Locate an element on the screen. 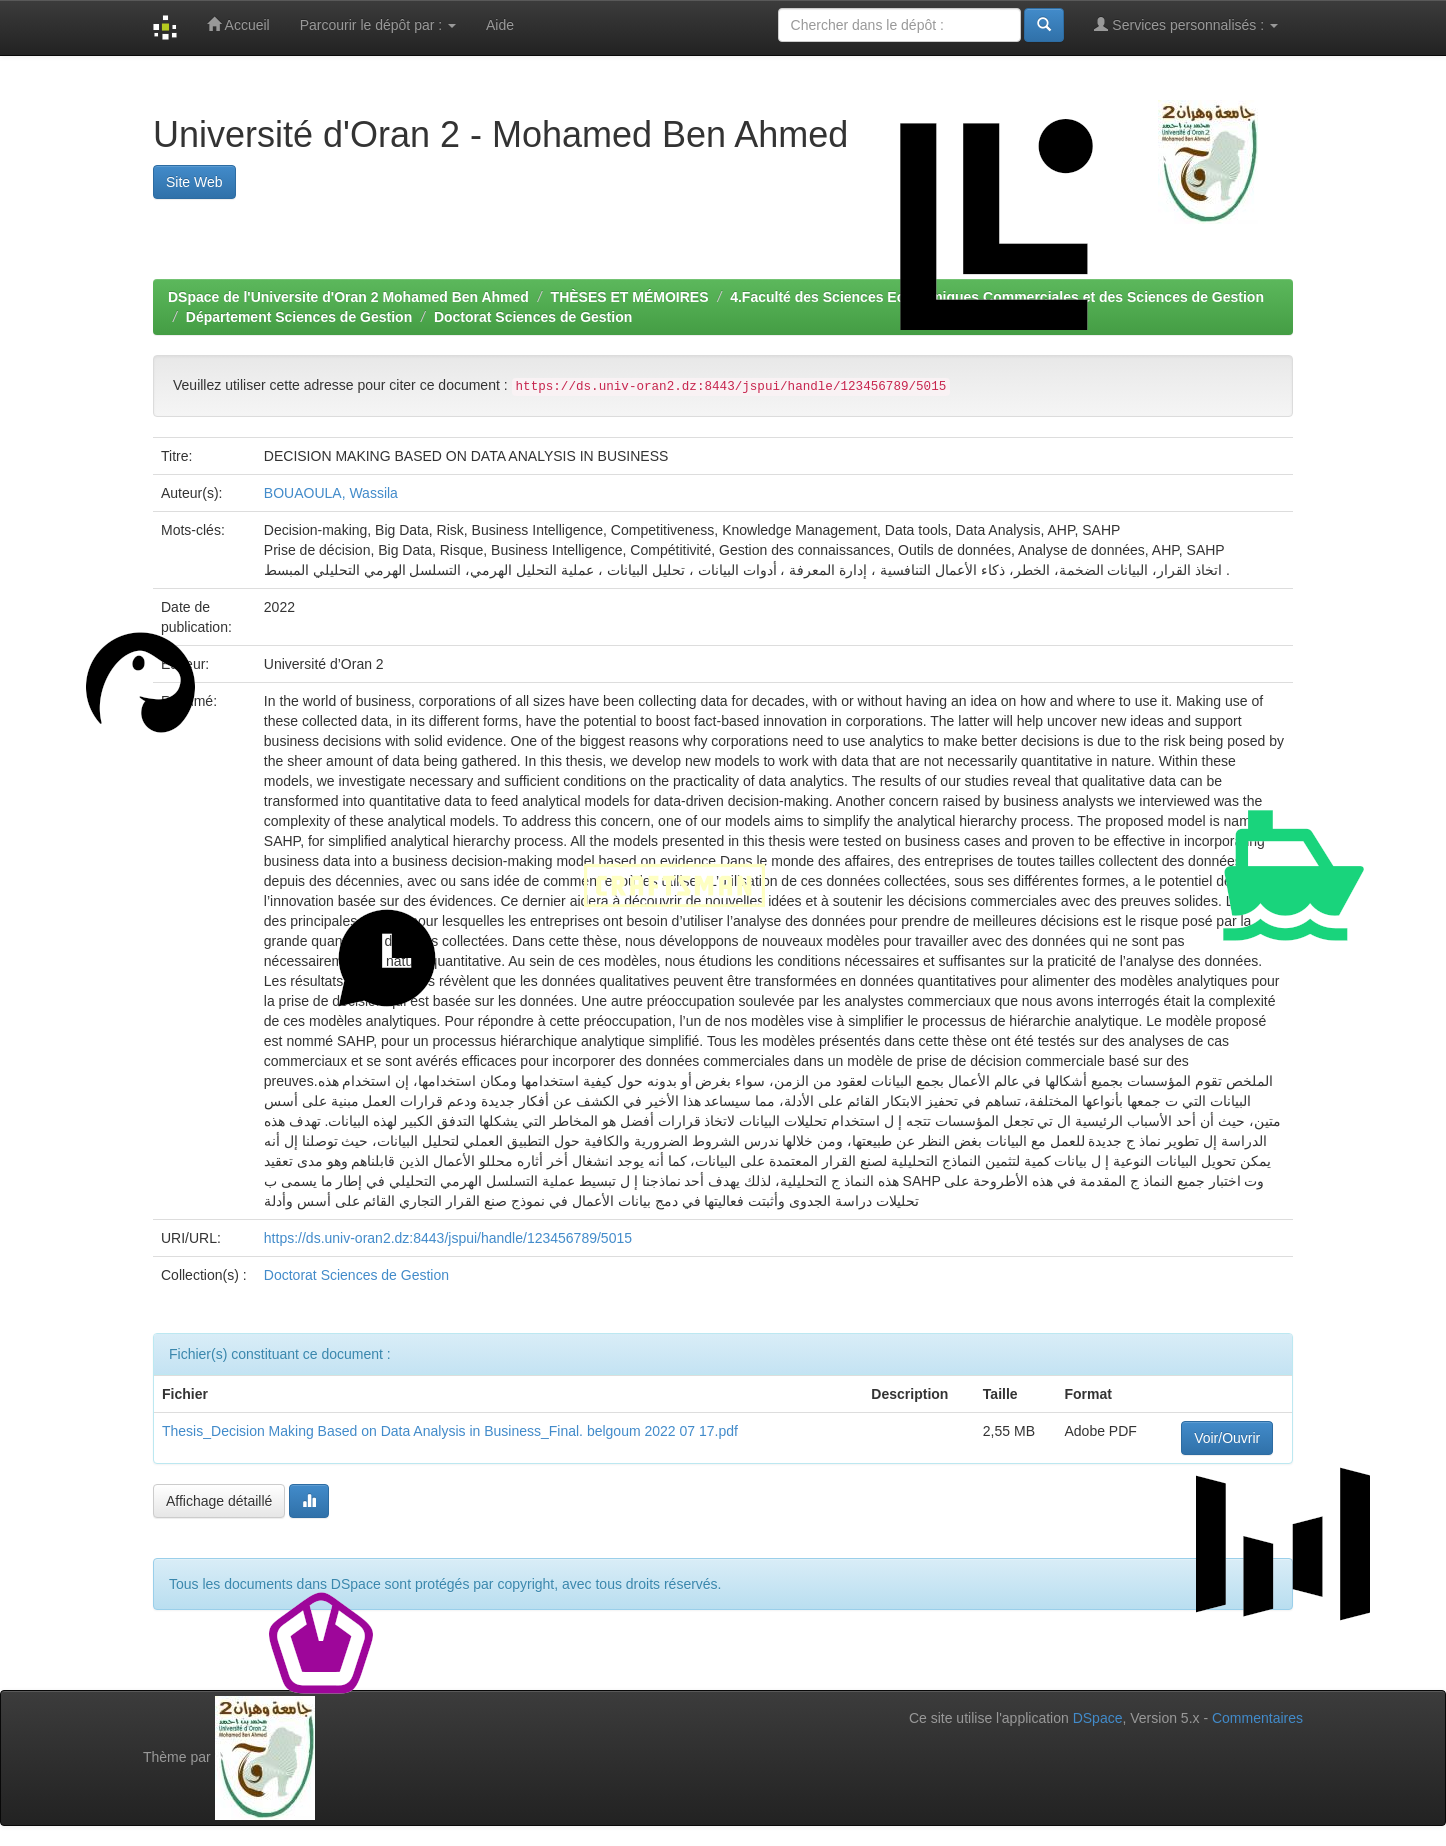 The width and height of the screenshot is (1446, 1846). view chat history is located at coordinates (387, 958).